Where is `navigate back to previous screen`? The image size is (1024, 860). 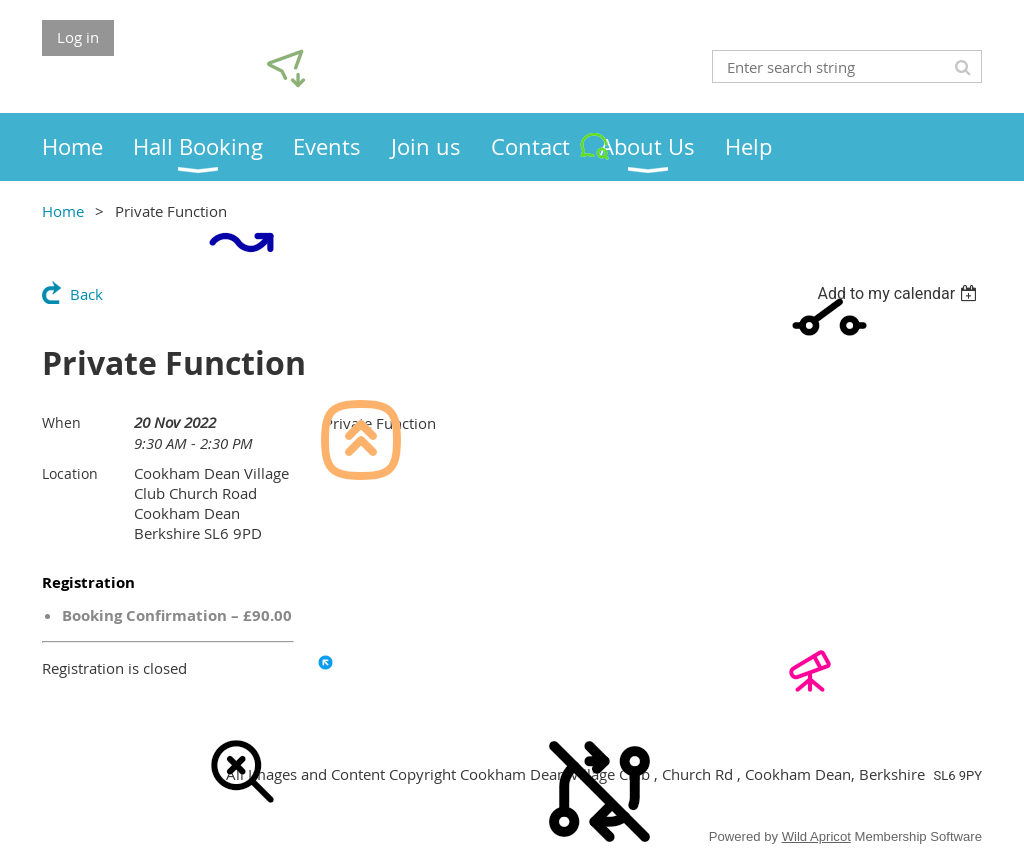 navigate back to previous screen is located at coordinates (325, 662).